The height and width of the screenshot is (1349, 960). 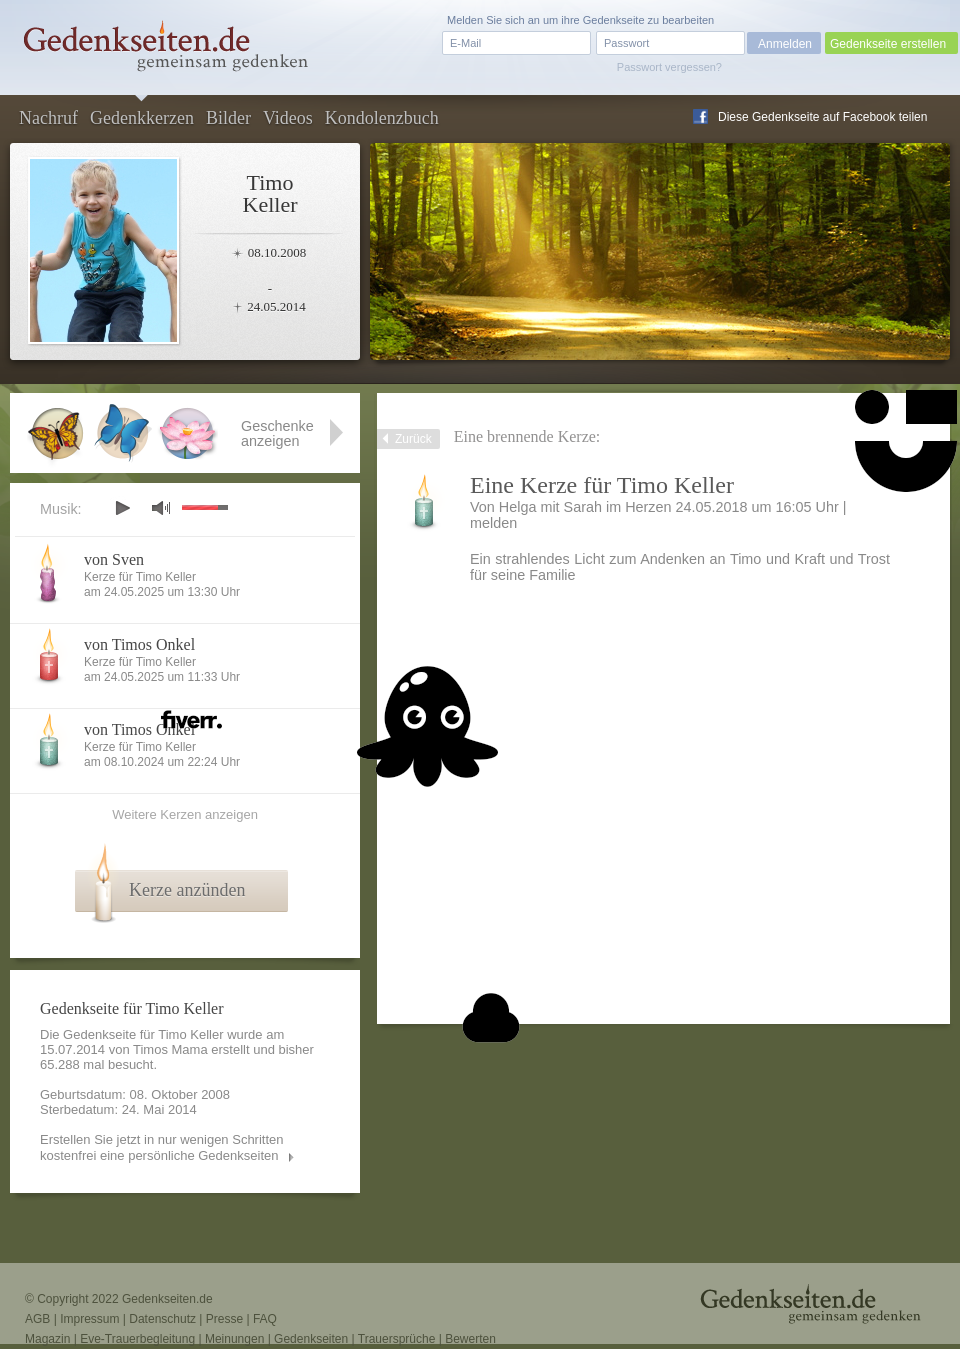 What do you see at coordinates (491, 1019) in the screenshot?
I see `indicates cloudy weather conditions` at bounding box center [491, 1019].